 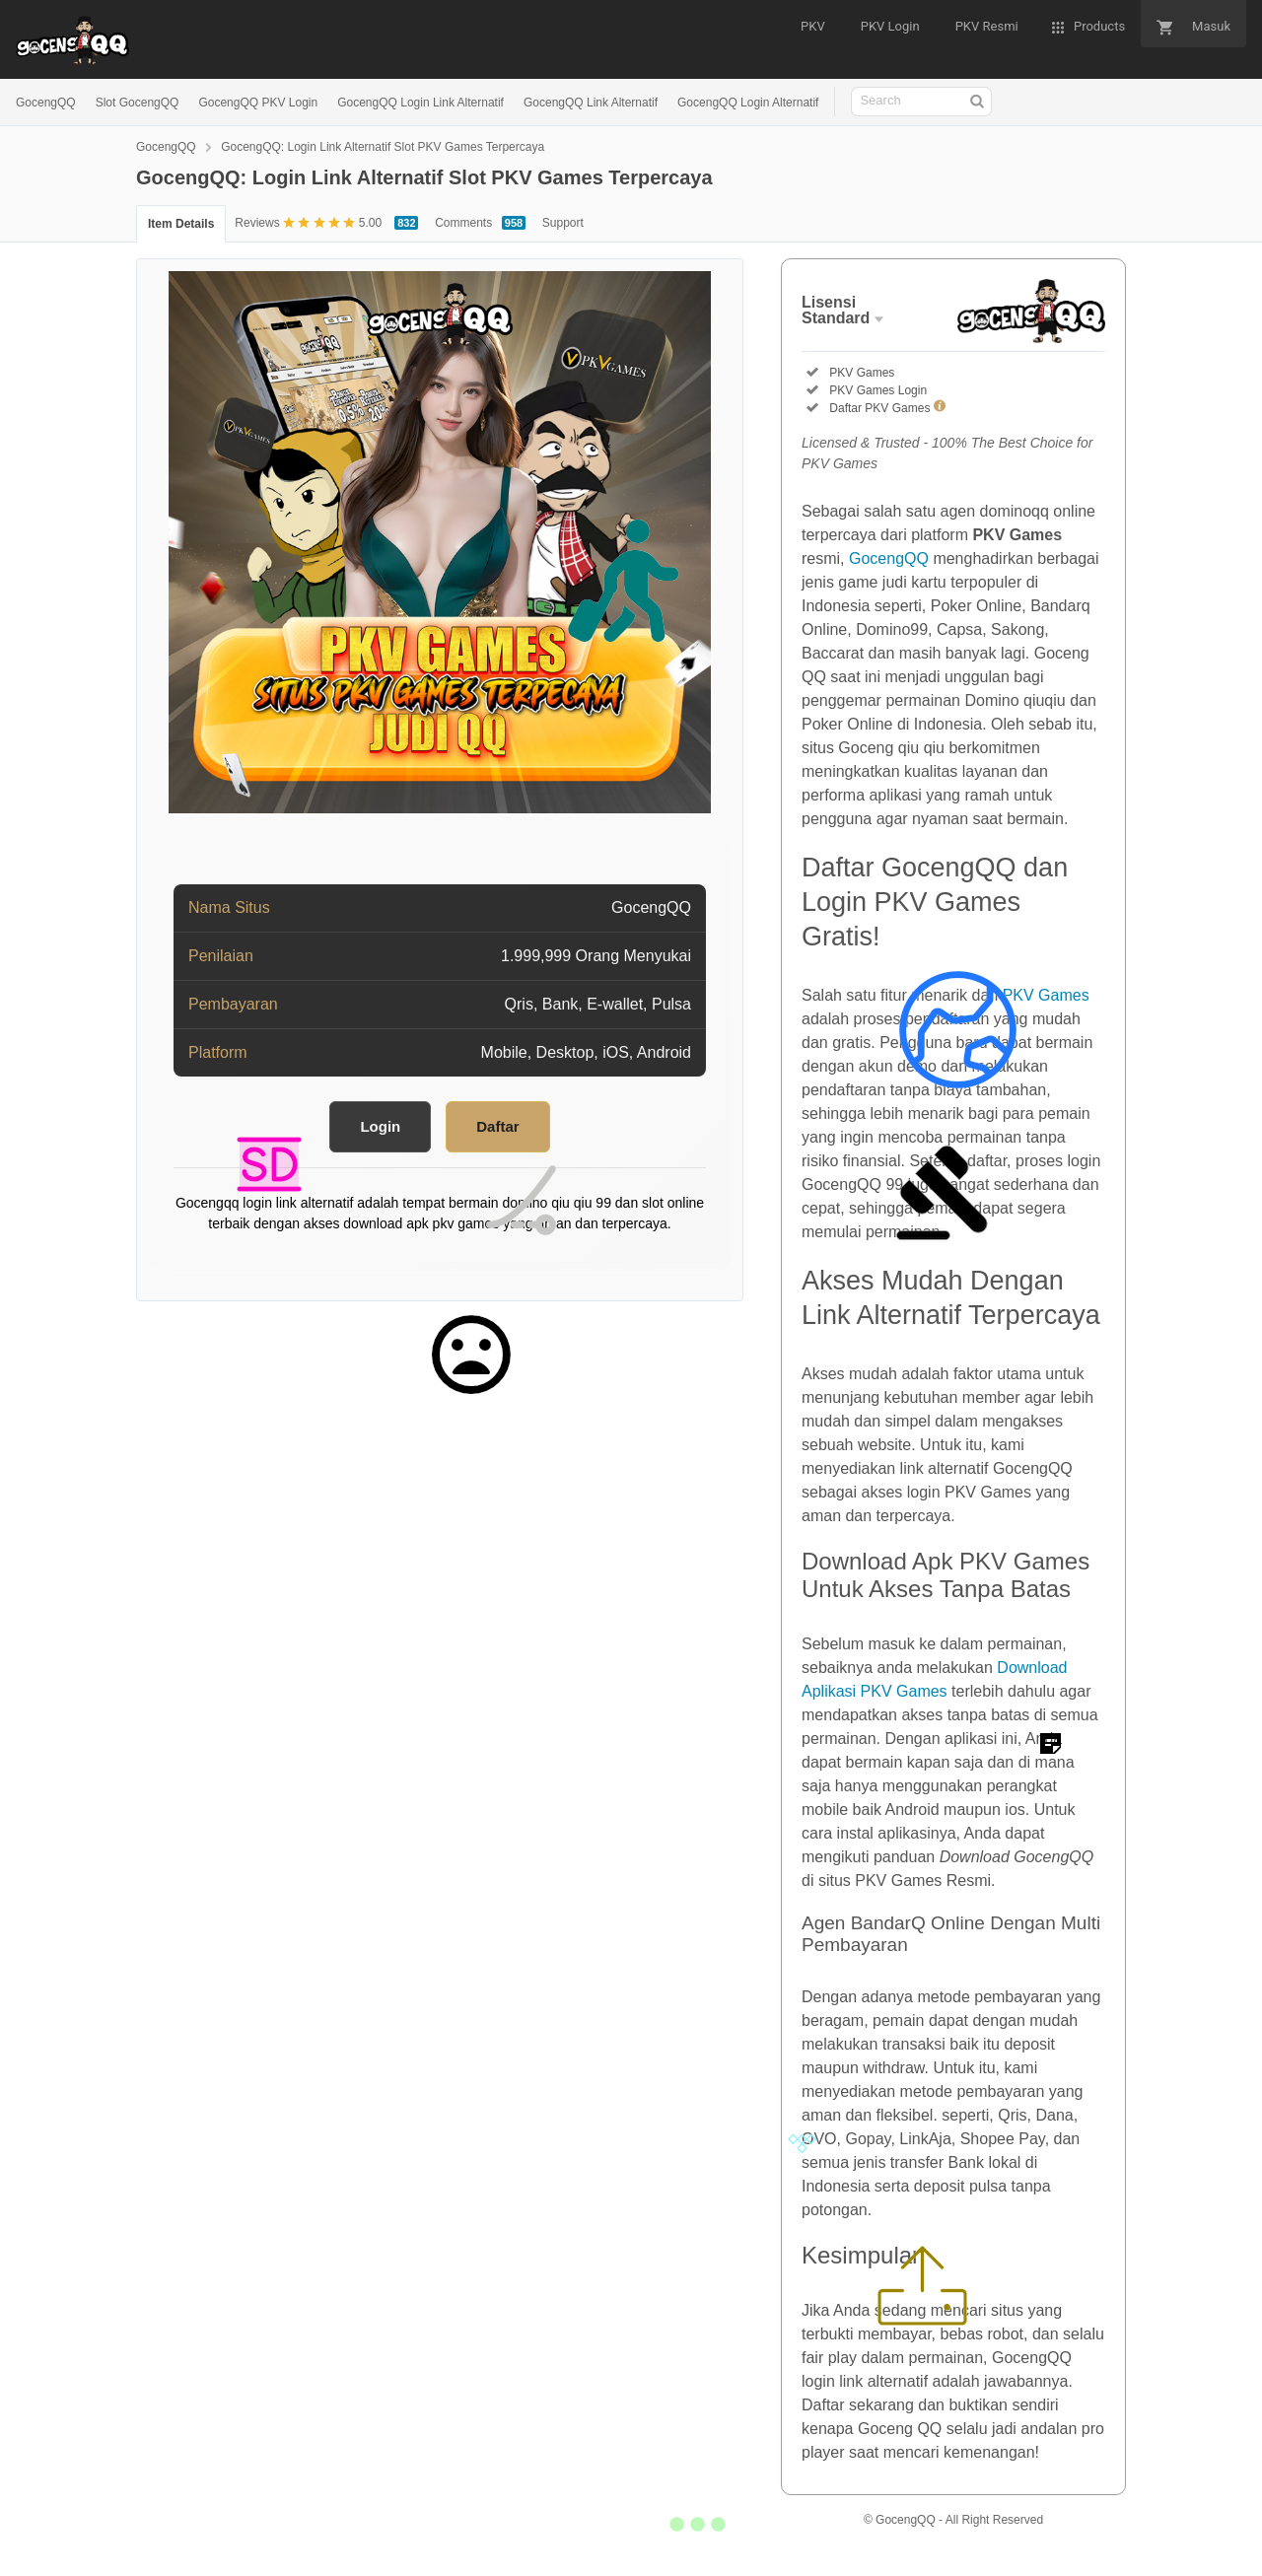 I want to click on indicates standard definition video quality, so click(x=269, y=1164).